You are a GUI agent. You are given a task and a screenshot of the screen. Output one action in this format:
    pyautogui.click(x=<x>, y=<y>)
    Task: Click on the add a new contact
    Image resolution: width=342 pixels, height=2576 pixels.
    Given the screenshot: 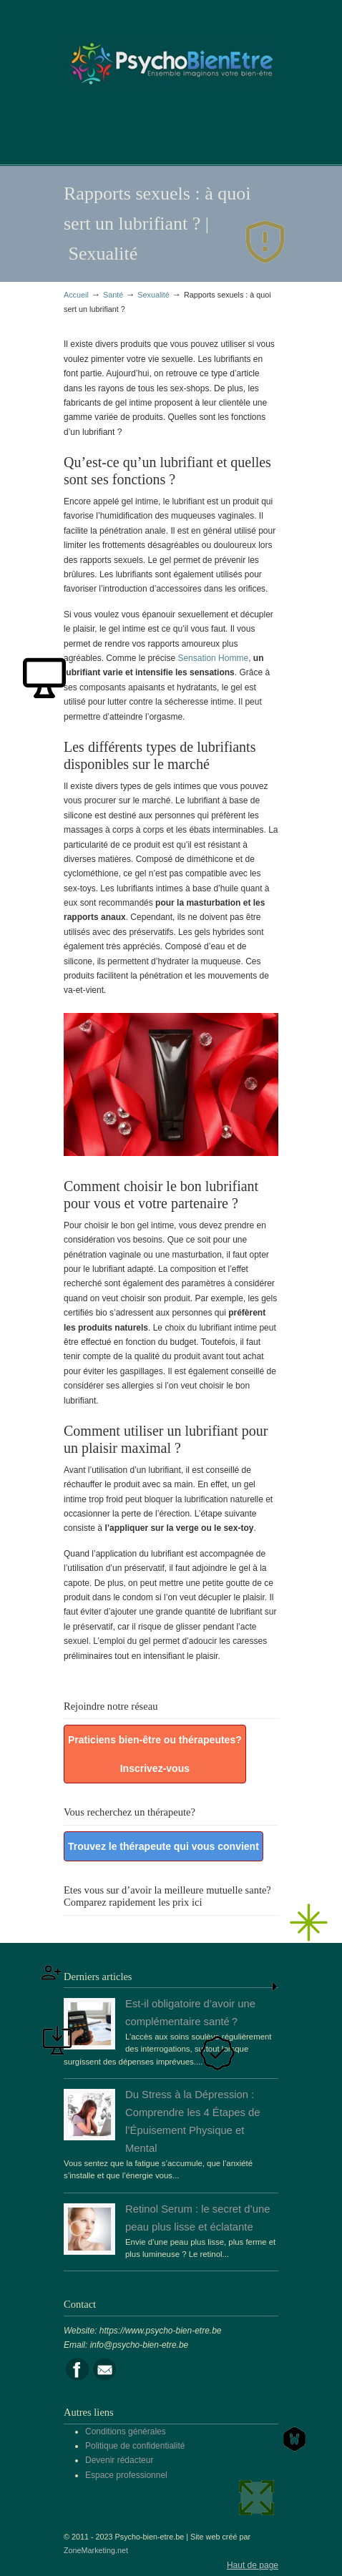 What is the action you would take?
    pyautogui.click(x=51, y=1972)
    